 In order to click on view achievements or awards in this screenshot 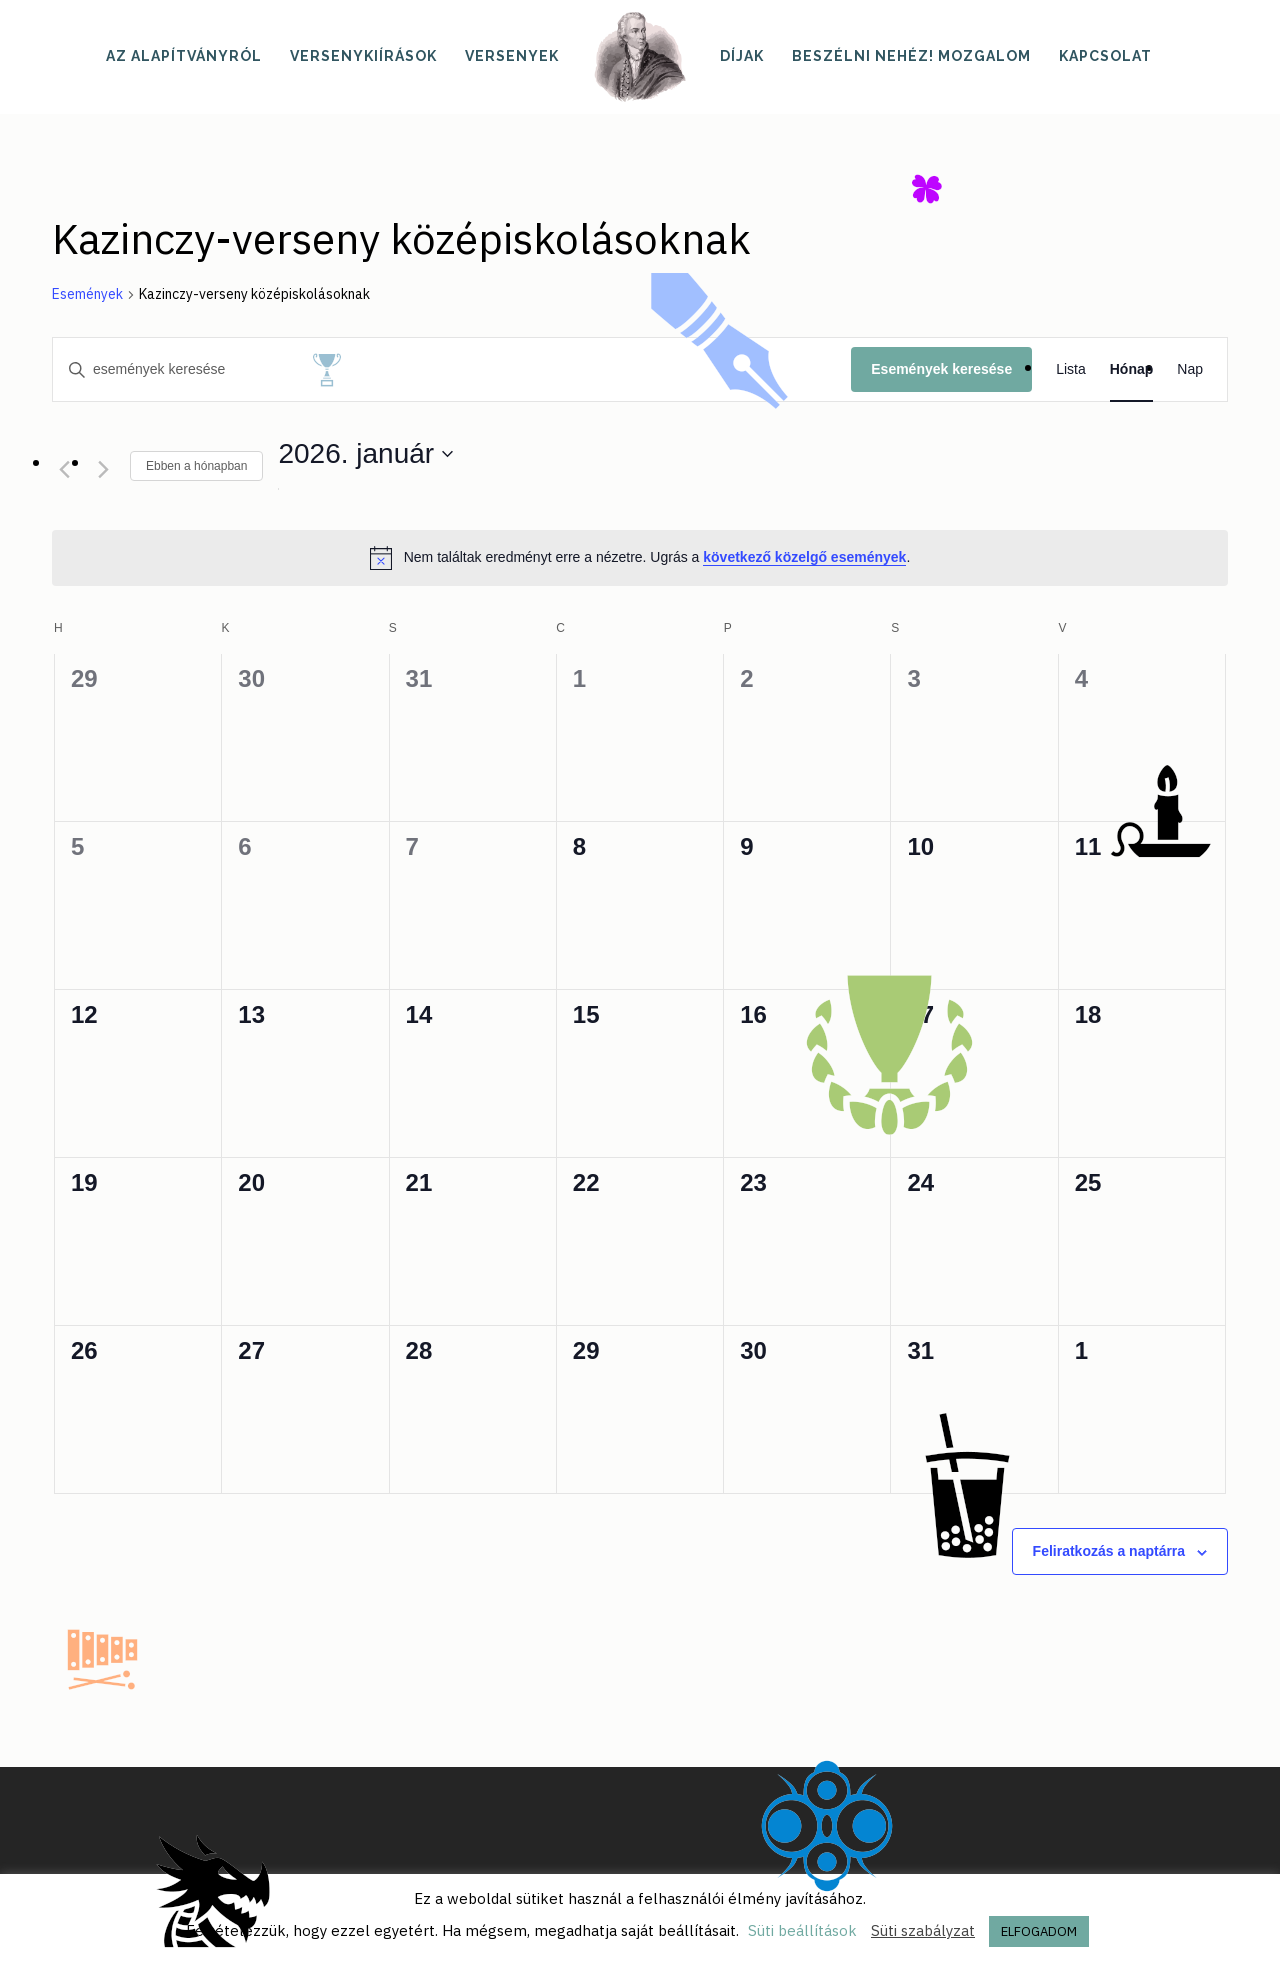, I will do `click(327, 370)`.